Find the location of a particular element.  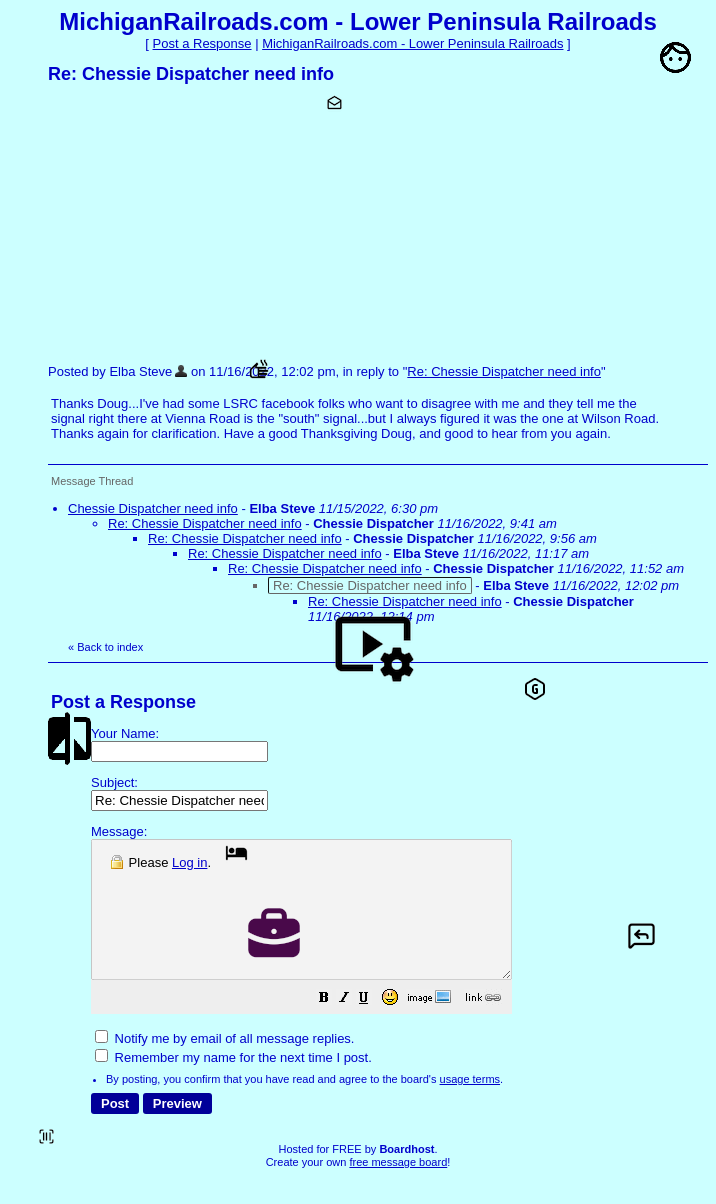

indicates a "G" rating or classification is located at coordinates (535, 689).